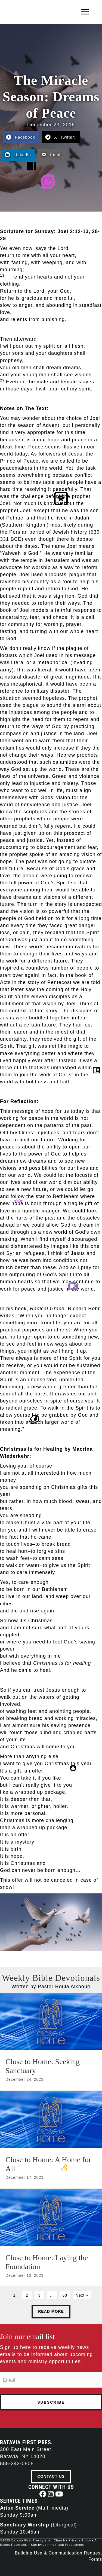  Describe the element at coordinates (73, 1286) in the screenshot. I see `join a Google Meet video call` at that location.